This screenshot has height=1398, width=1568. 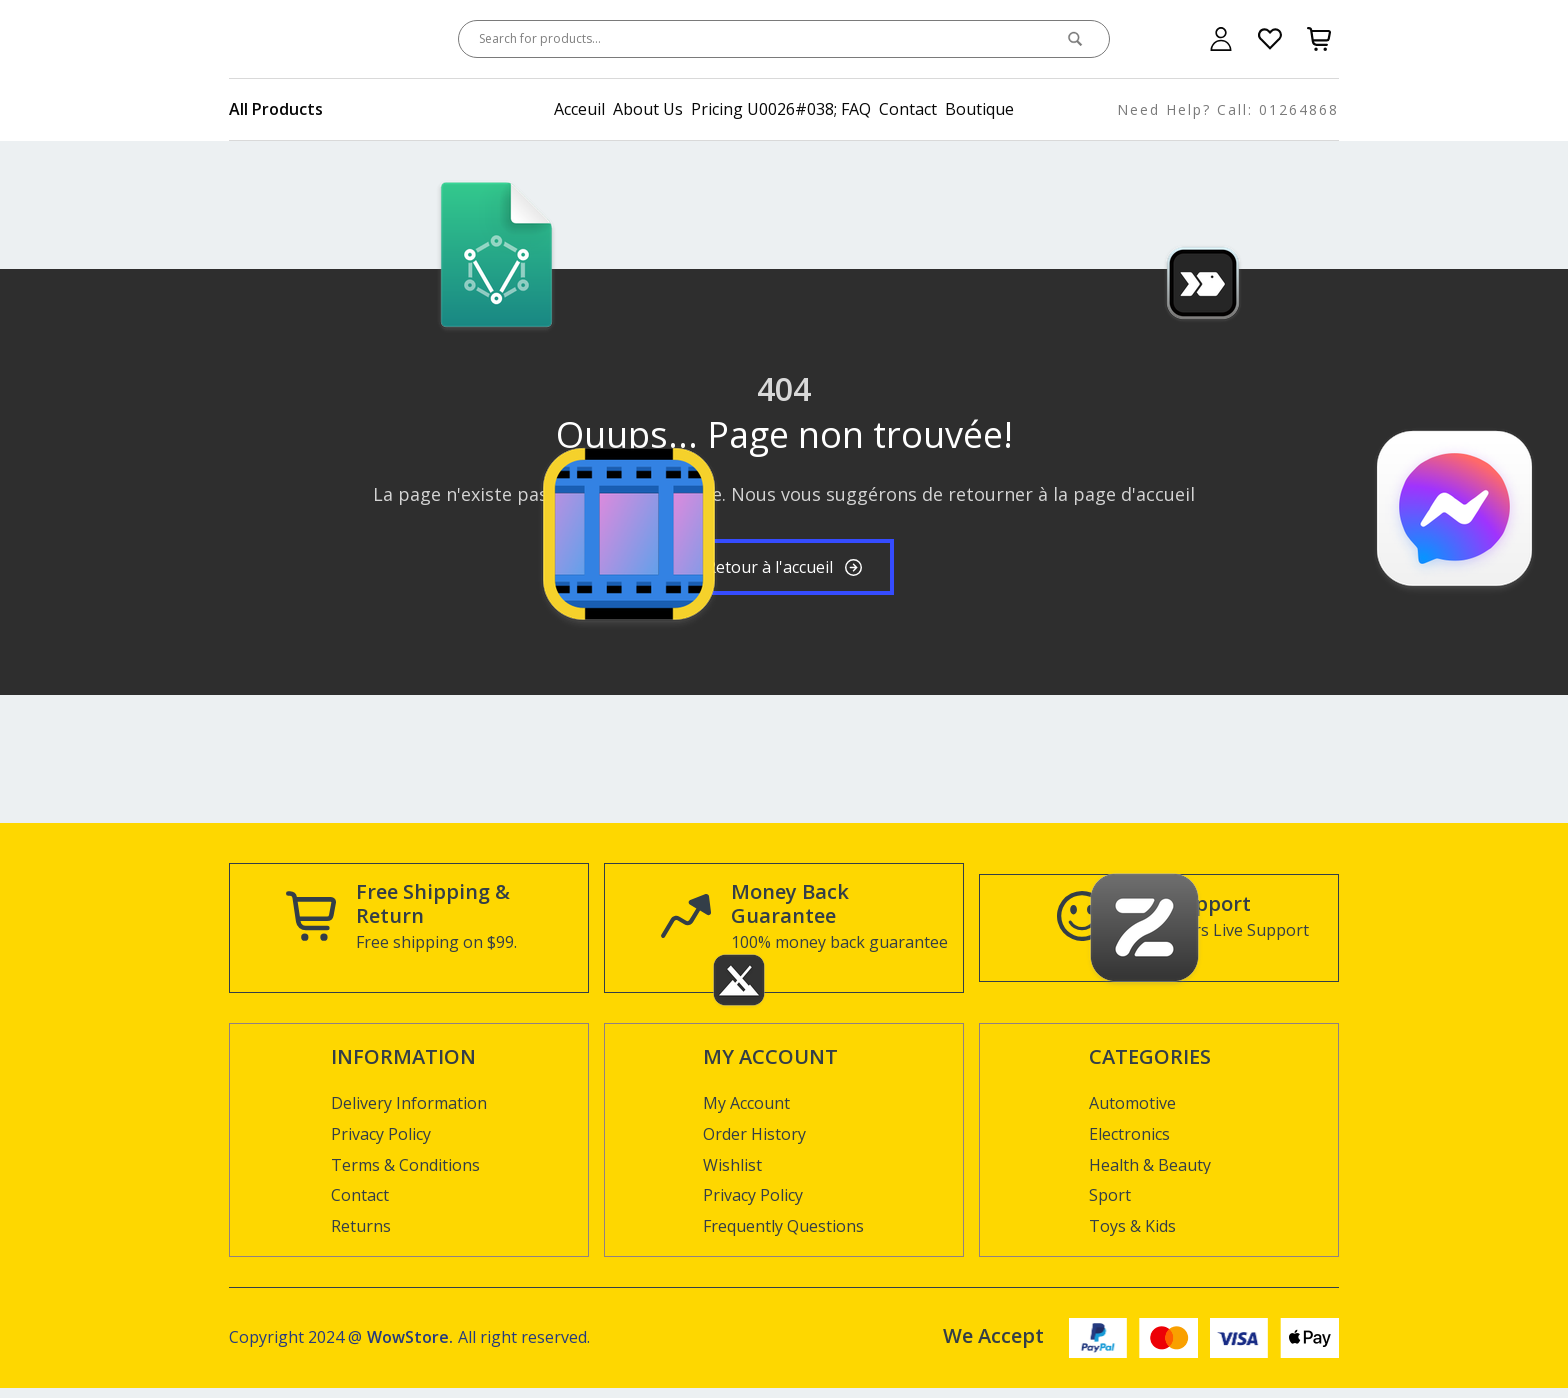 I want to click on a vector graphics file, so click(x=496, y=254).